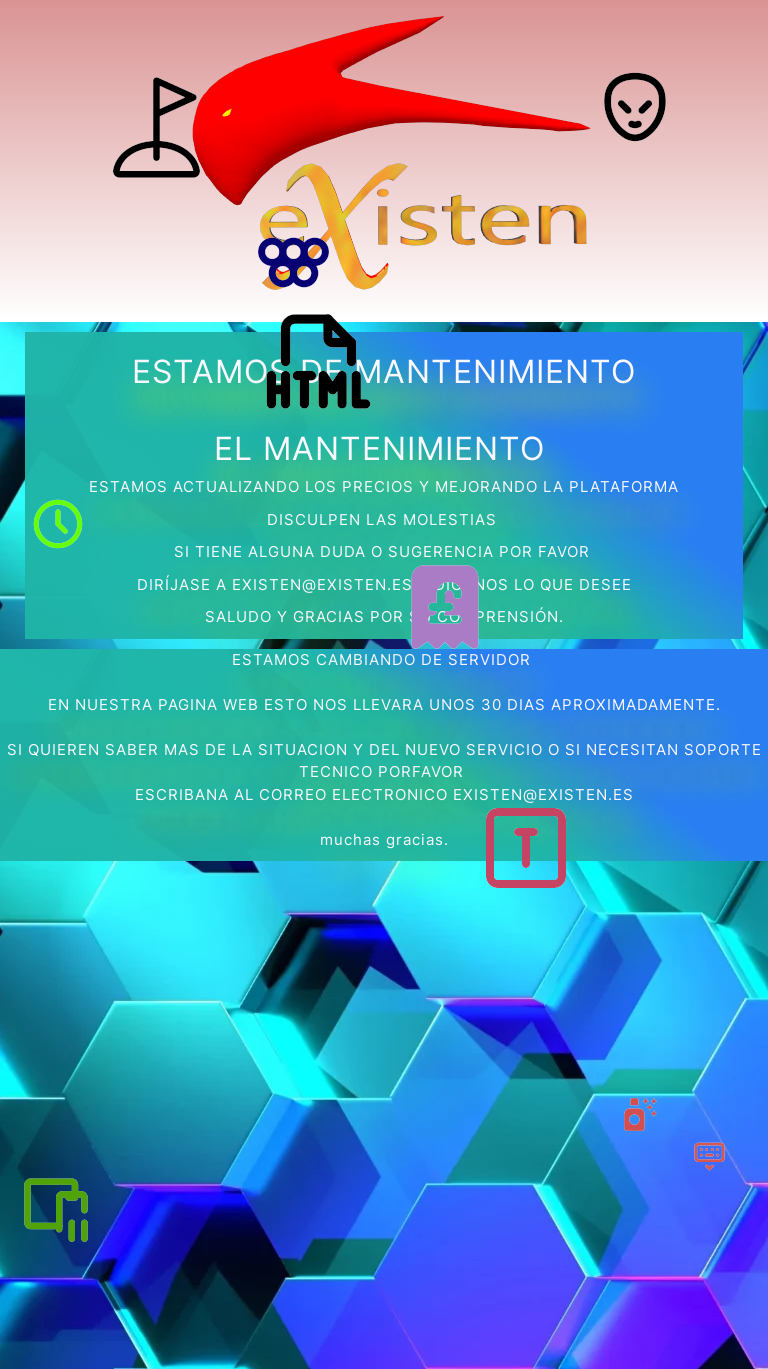 This screenshot has height=1369, width=768. What do you see at coordinates (156, 127) in the screenshot?
I see `view golf course locations or tee times` at bounding box center [156, 127].